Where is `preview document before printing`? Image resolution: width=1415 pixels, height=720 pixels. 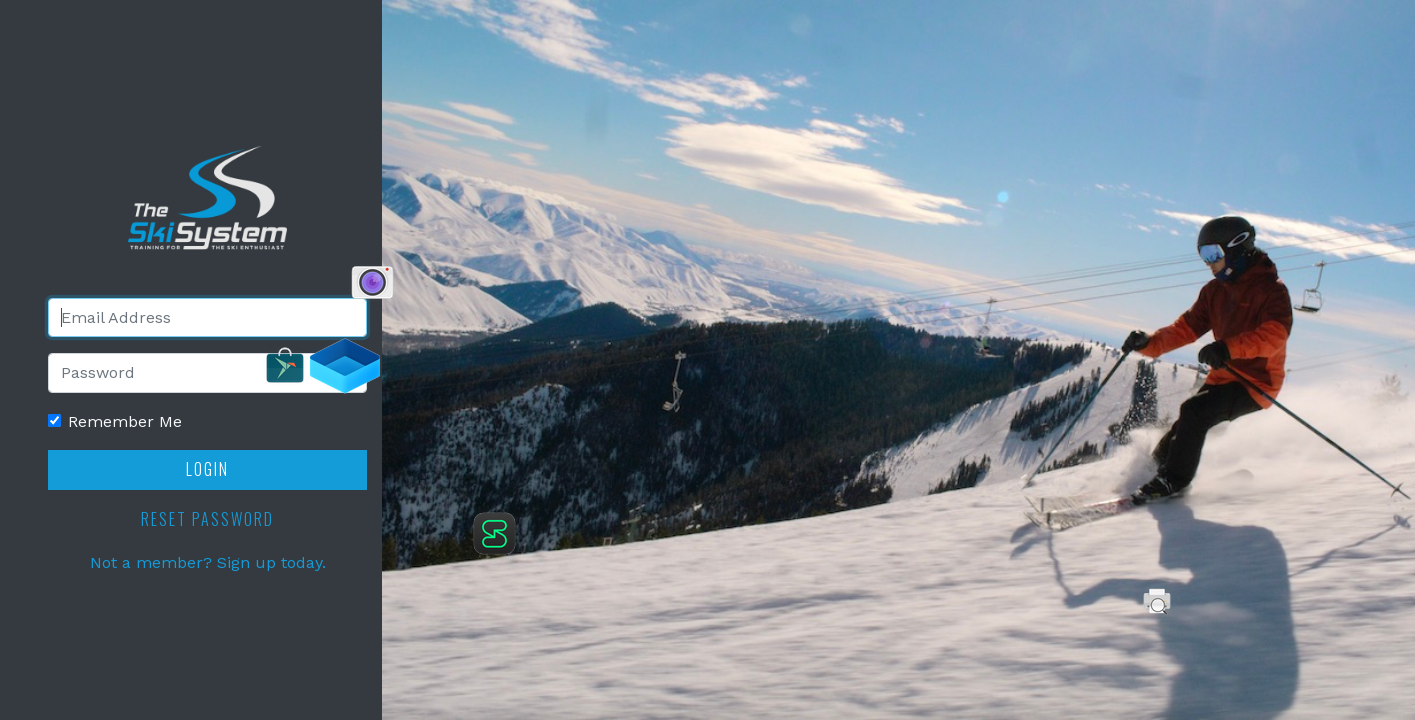
preview document before printing is located at coordinates (1157, 601).